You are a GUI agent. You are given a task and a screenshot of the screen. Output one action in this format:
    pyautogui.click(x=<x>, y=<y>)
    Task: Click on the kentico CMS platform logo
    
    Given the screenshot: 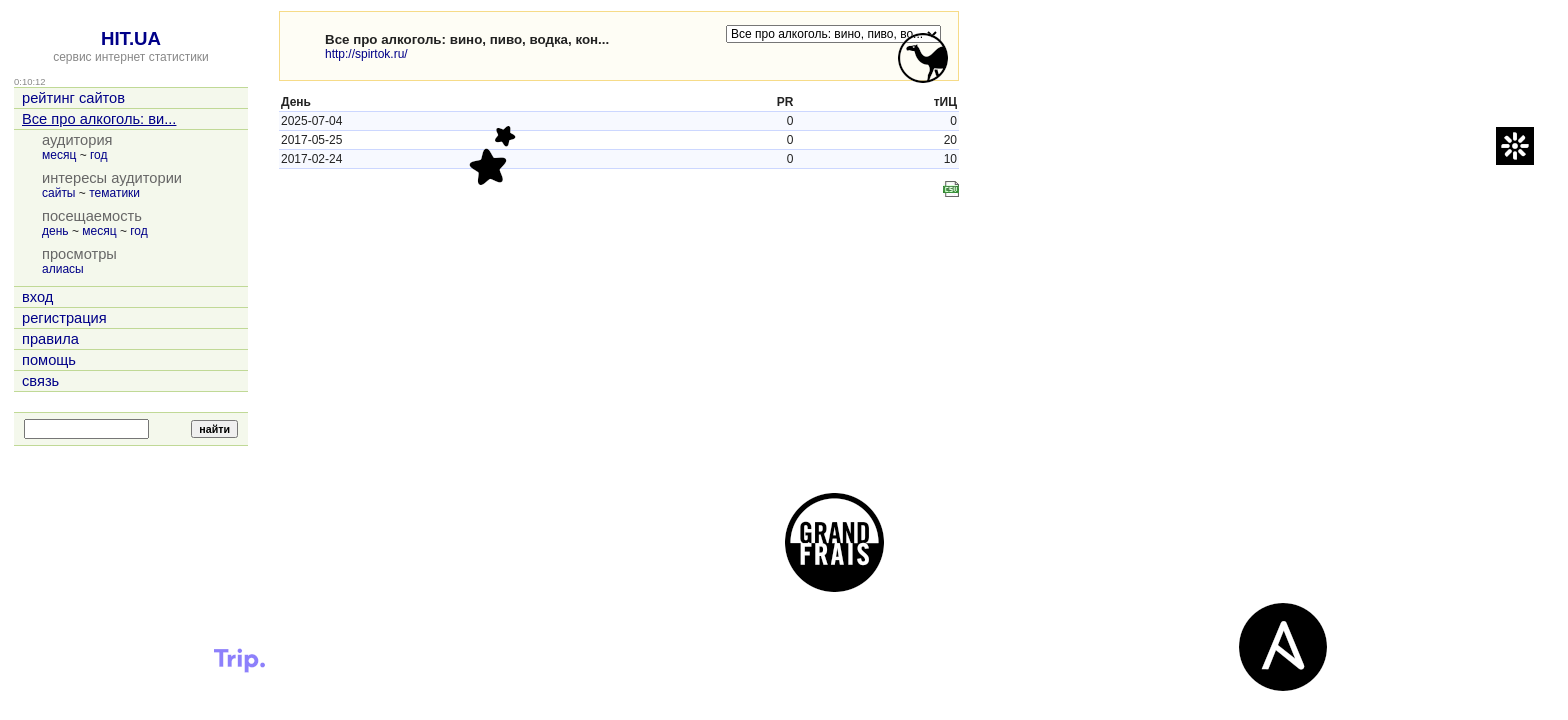 What is the action you would take?
    pyautogui.click(x=1515, y=146)
    